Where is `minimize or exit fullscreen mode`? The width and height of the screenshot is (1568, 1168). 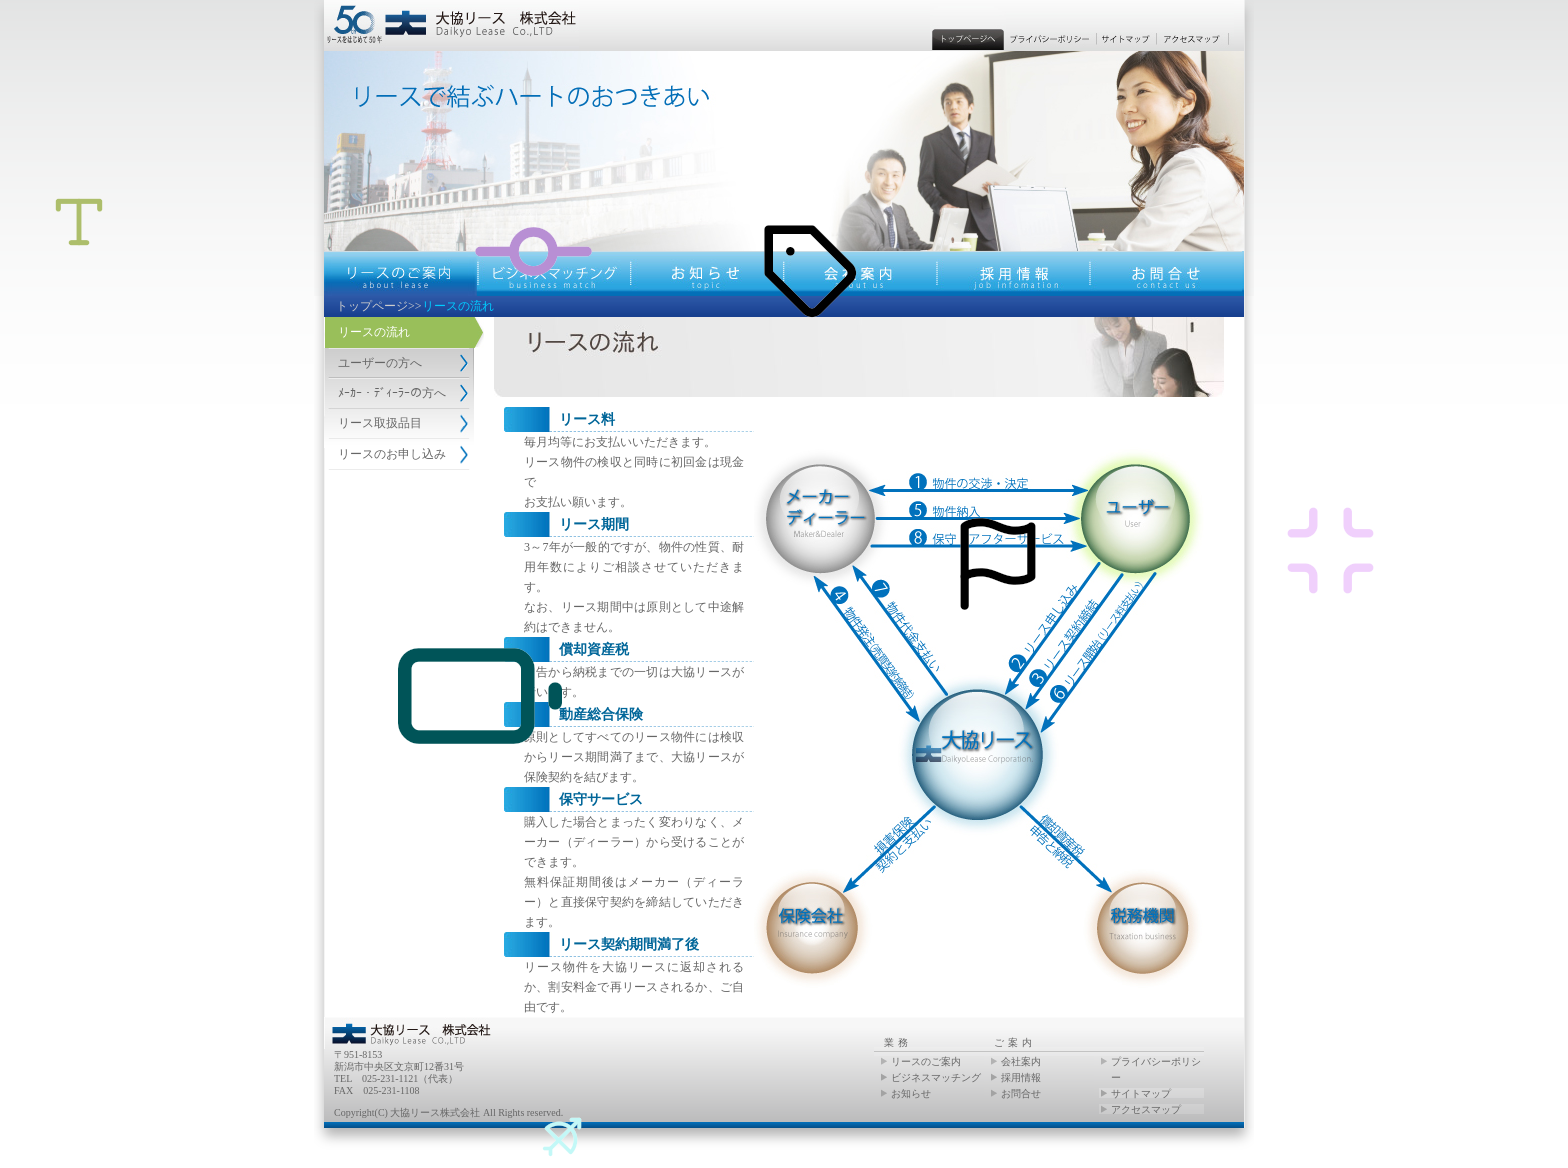
minimize or exit fullscreen mode is located at coordinates (1330, 550).